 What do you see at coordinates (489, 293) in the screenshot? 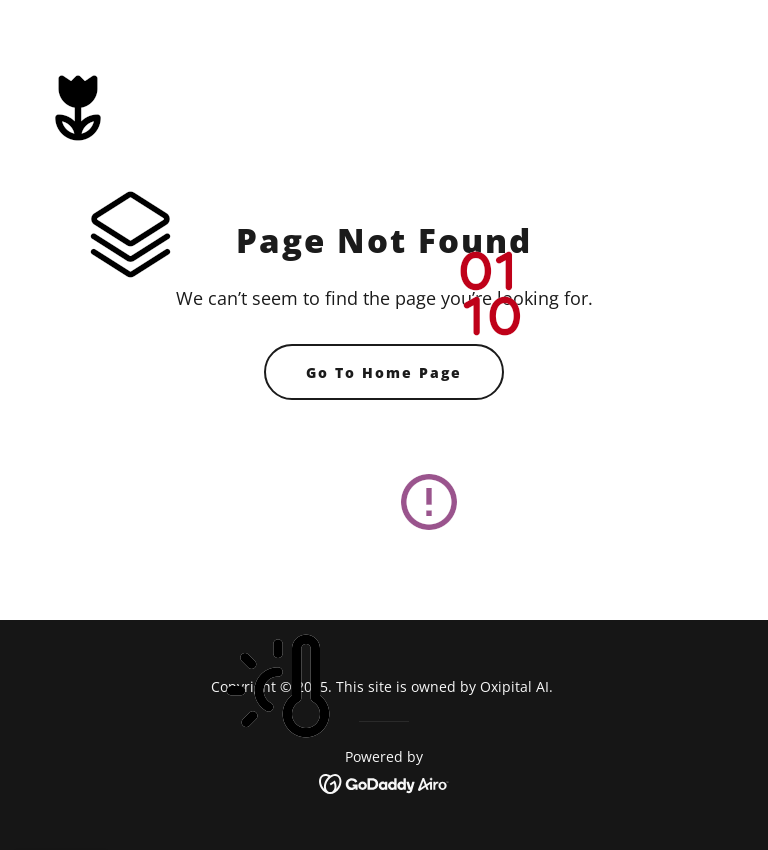
I see `view or edit binary data` at bounding box center [489, 293].